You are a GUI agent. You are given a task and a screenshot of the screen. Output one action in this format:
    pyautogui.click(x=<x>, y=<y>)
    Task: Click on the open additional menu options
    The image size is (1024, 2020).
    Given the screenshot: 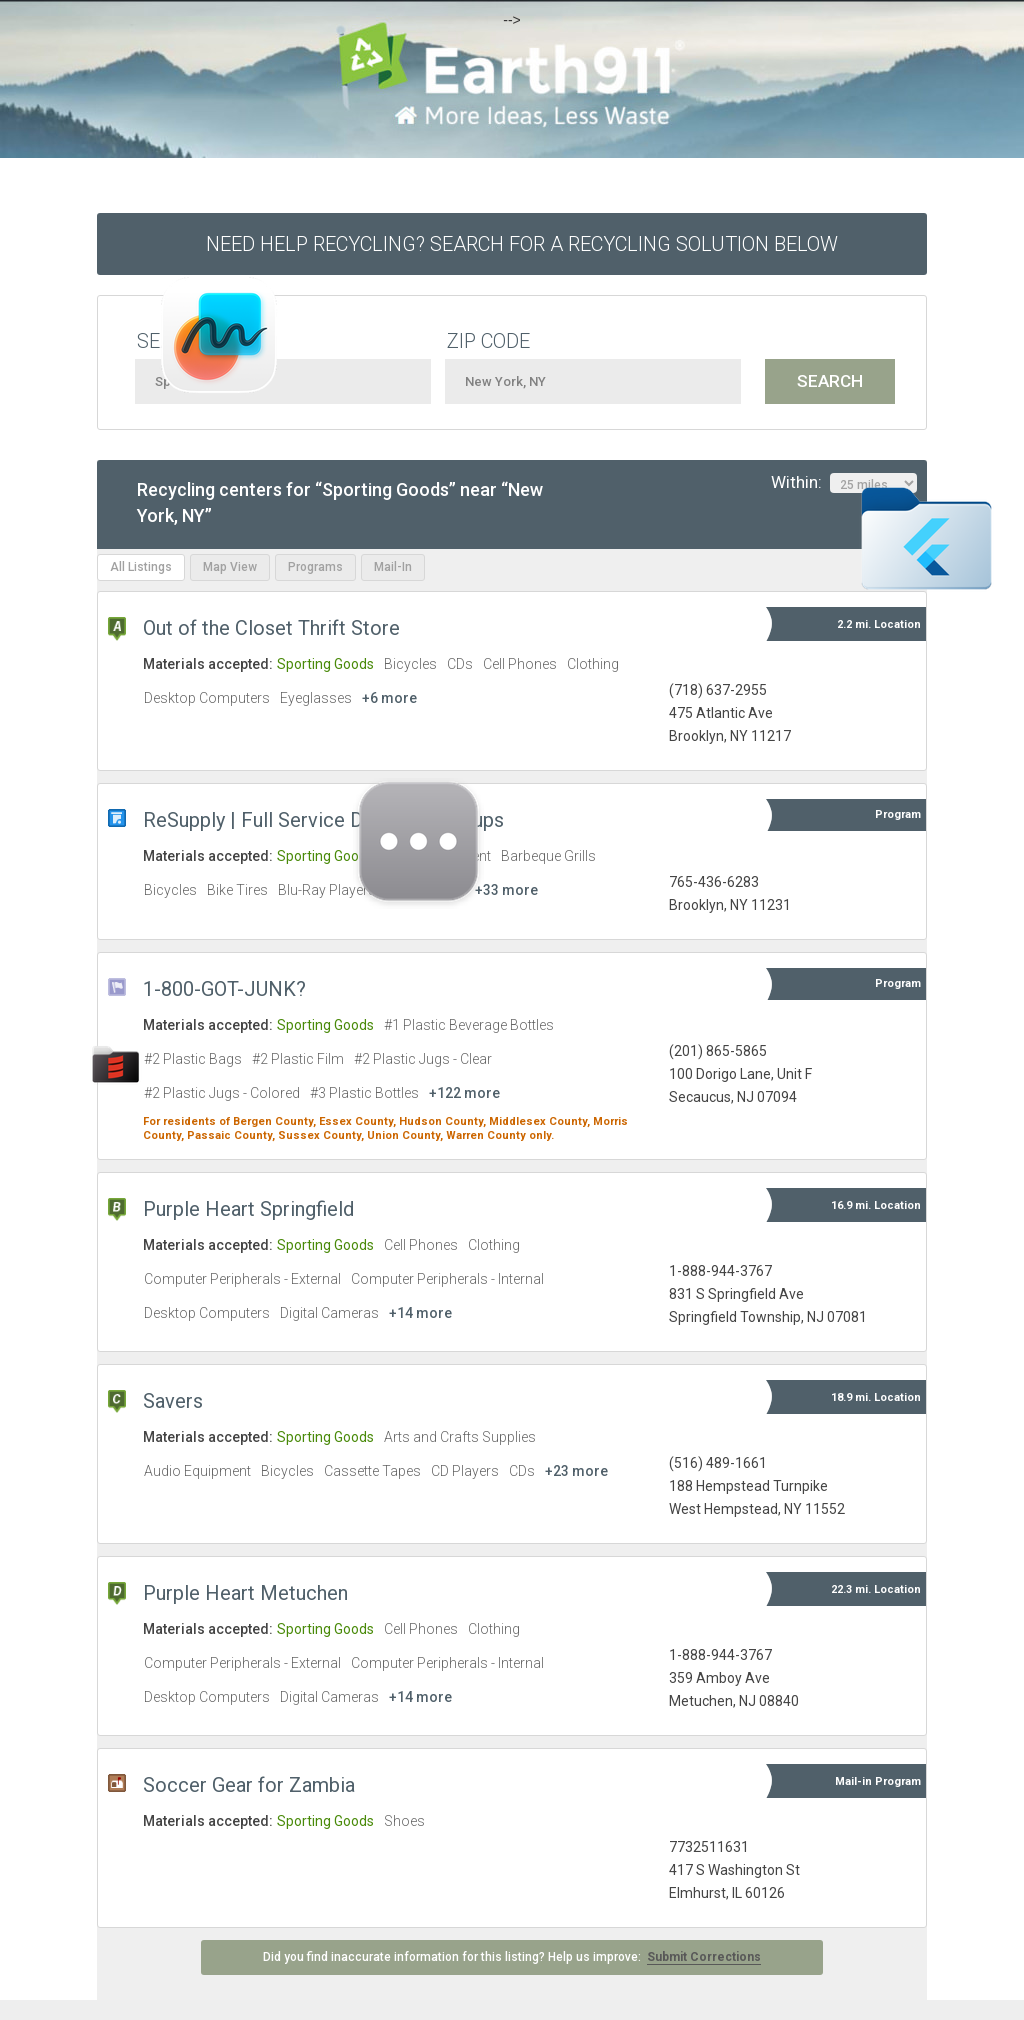 What is the action you would take?
    pyautogui.click(x=418, y=843)
    